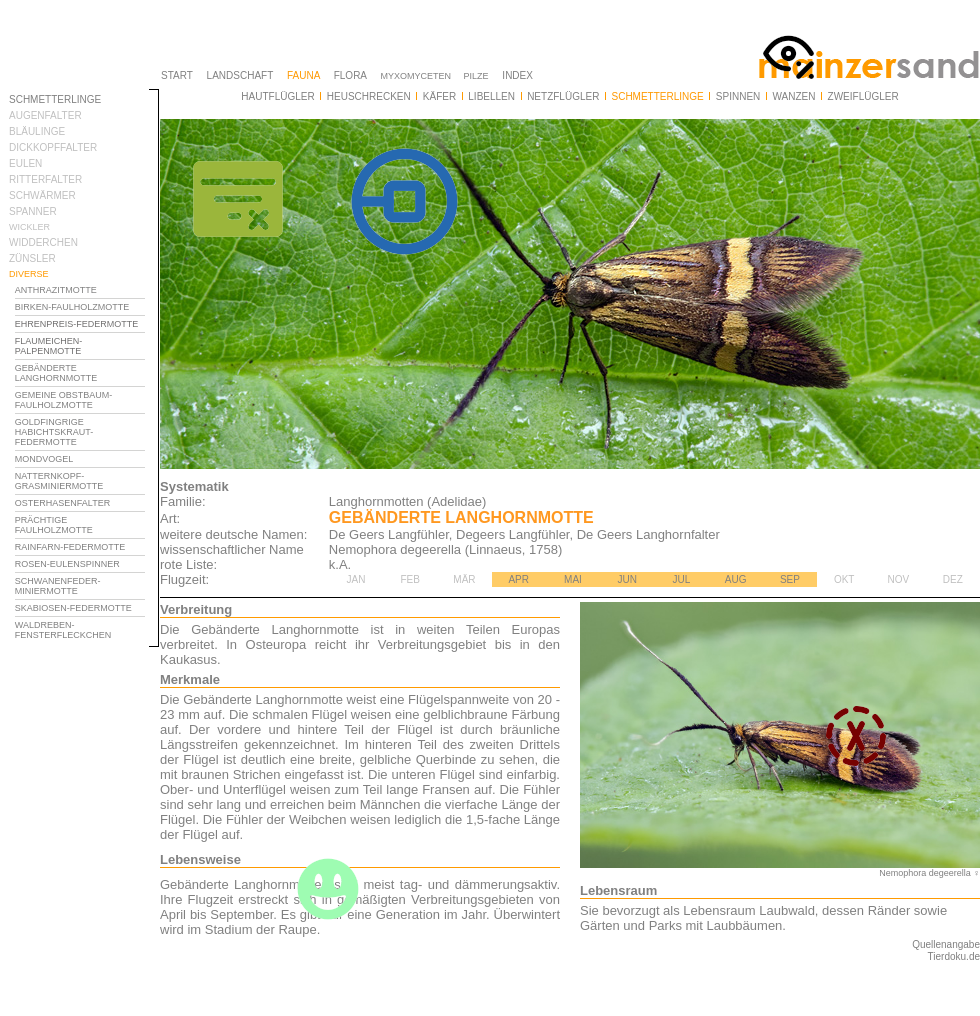 The width and height of the screenshot is (980, 1016). Describe the element at coordinates (328, 889) in the screenshot. I see `react to a message with a happy emoji` at that location.